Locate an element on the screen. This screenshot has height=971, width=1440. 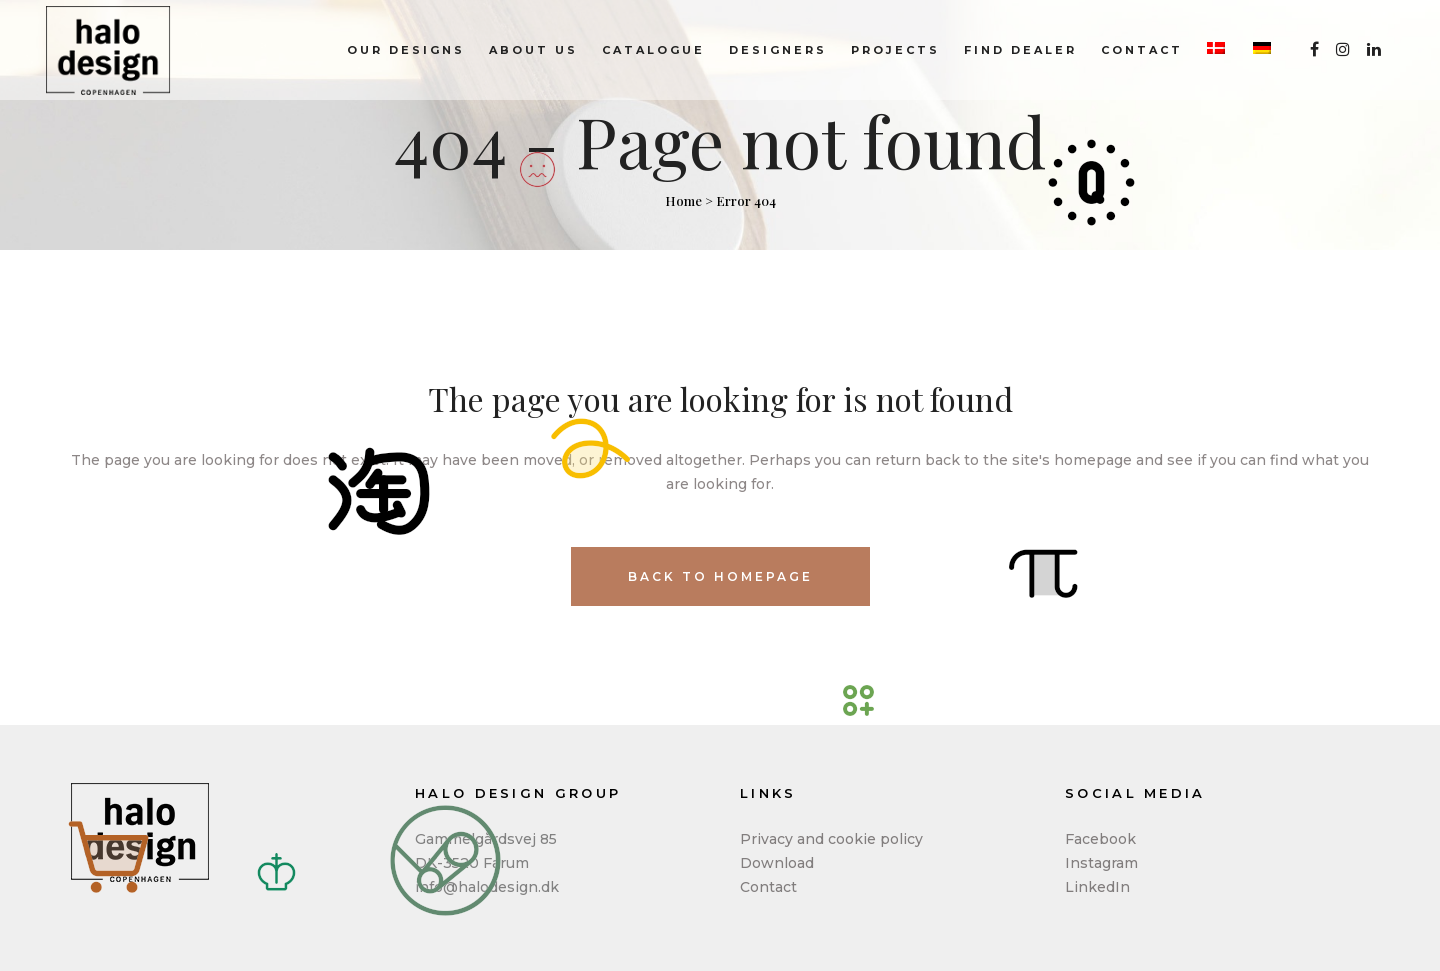
indicates an error or something went wrong is located at coordinates (537, 169).